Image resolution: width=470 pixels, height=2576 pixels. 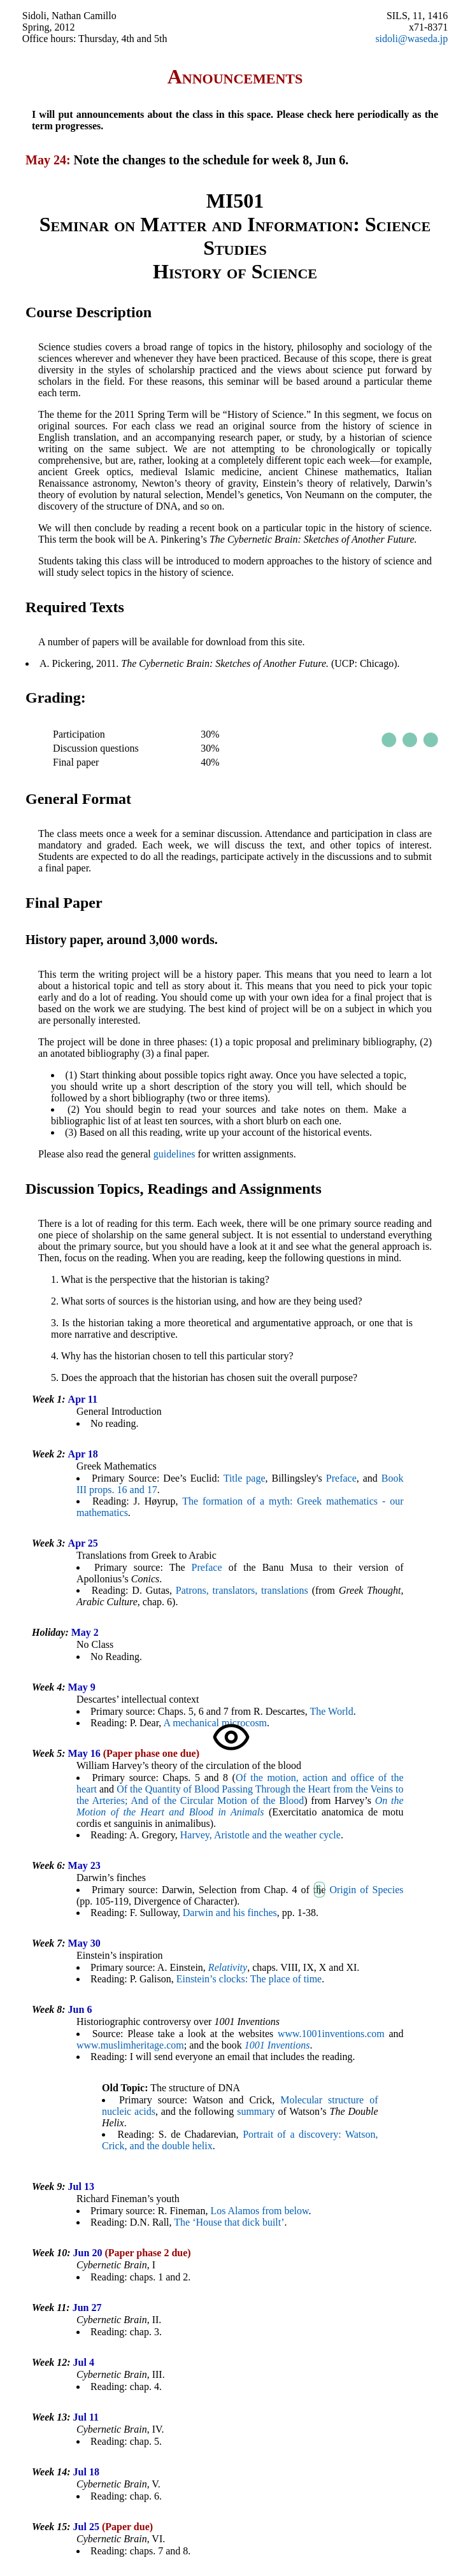 I want to click on open more options menu, so click(x=409, y=740).